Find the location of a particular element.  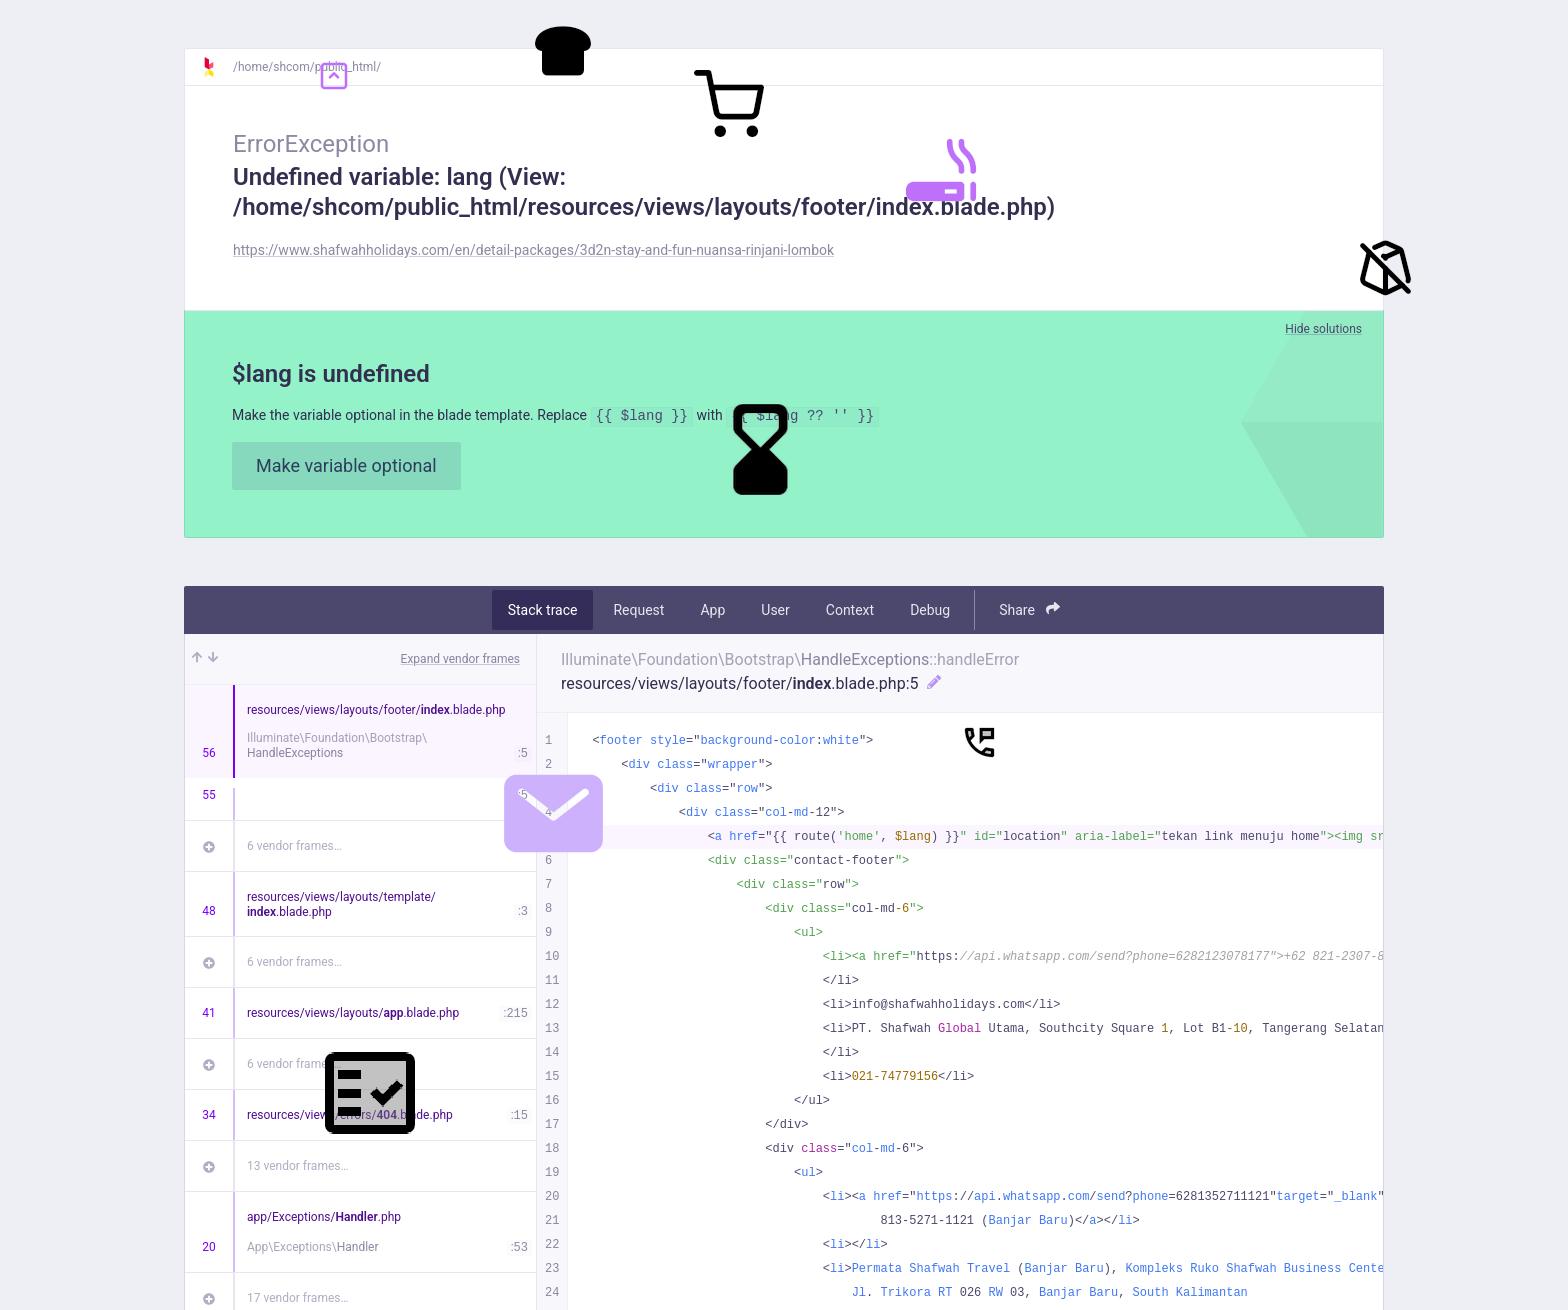

open your email inbox is located at coordinates (553, 813).